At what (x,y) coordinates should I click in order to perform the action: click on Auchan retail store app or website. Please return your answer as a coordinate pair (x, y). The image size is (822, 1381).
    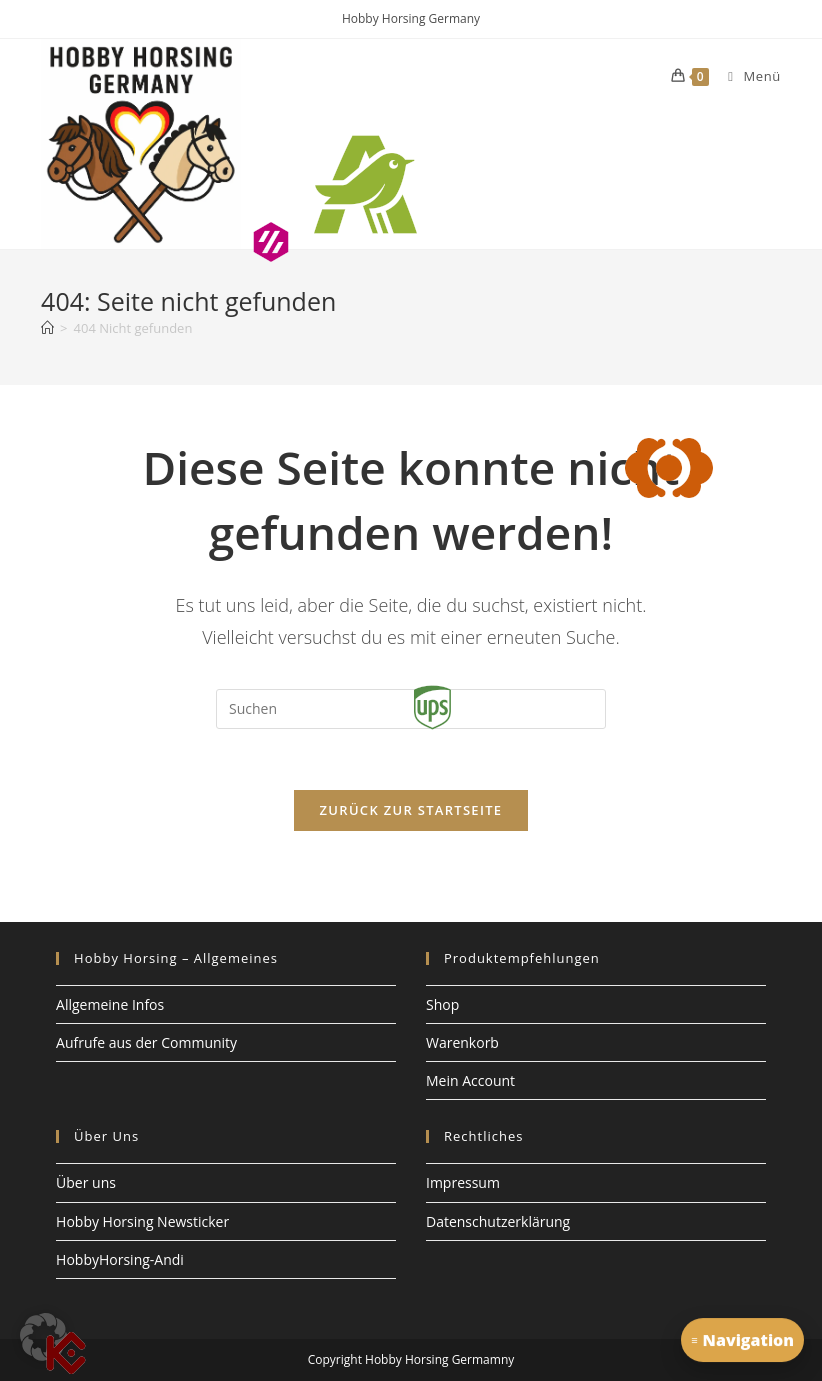
    Looking at the image, I should click on (365, 184).